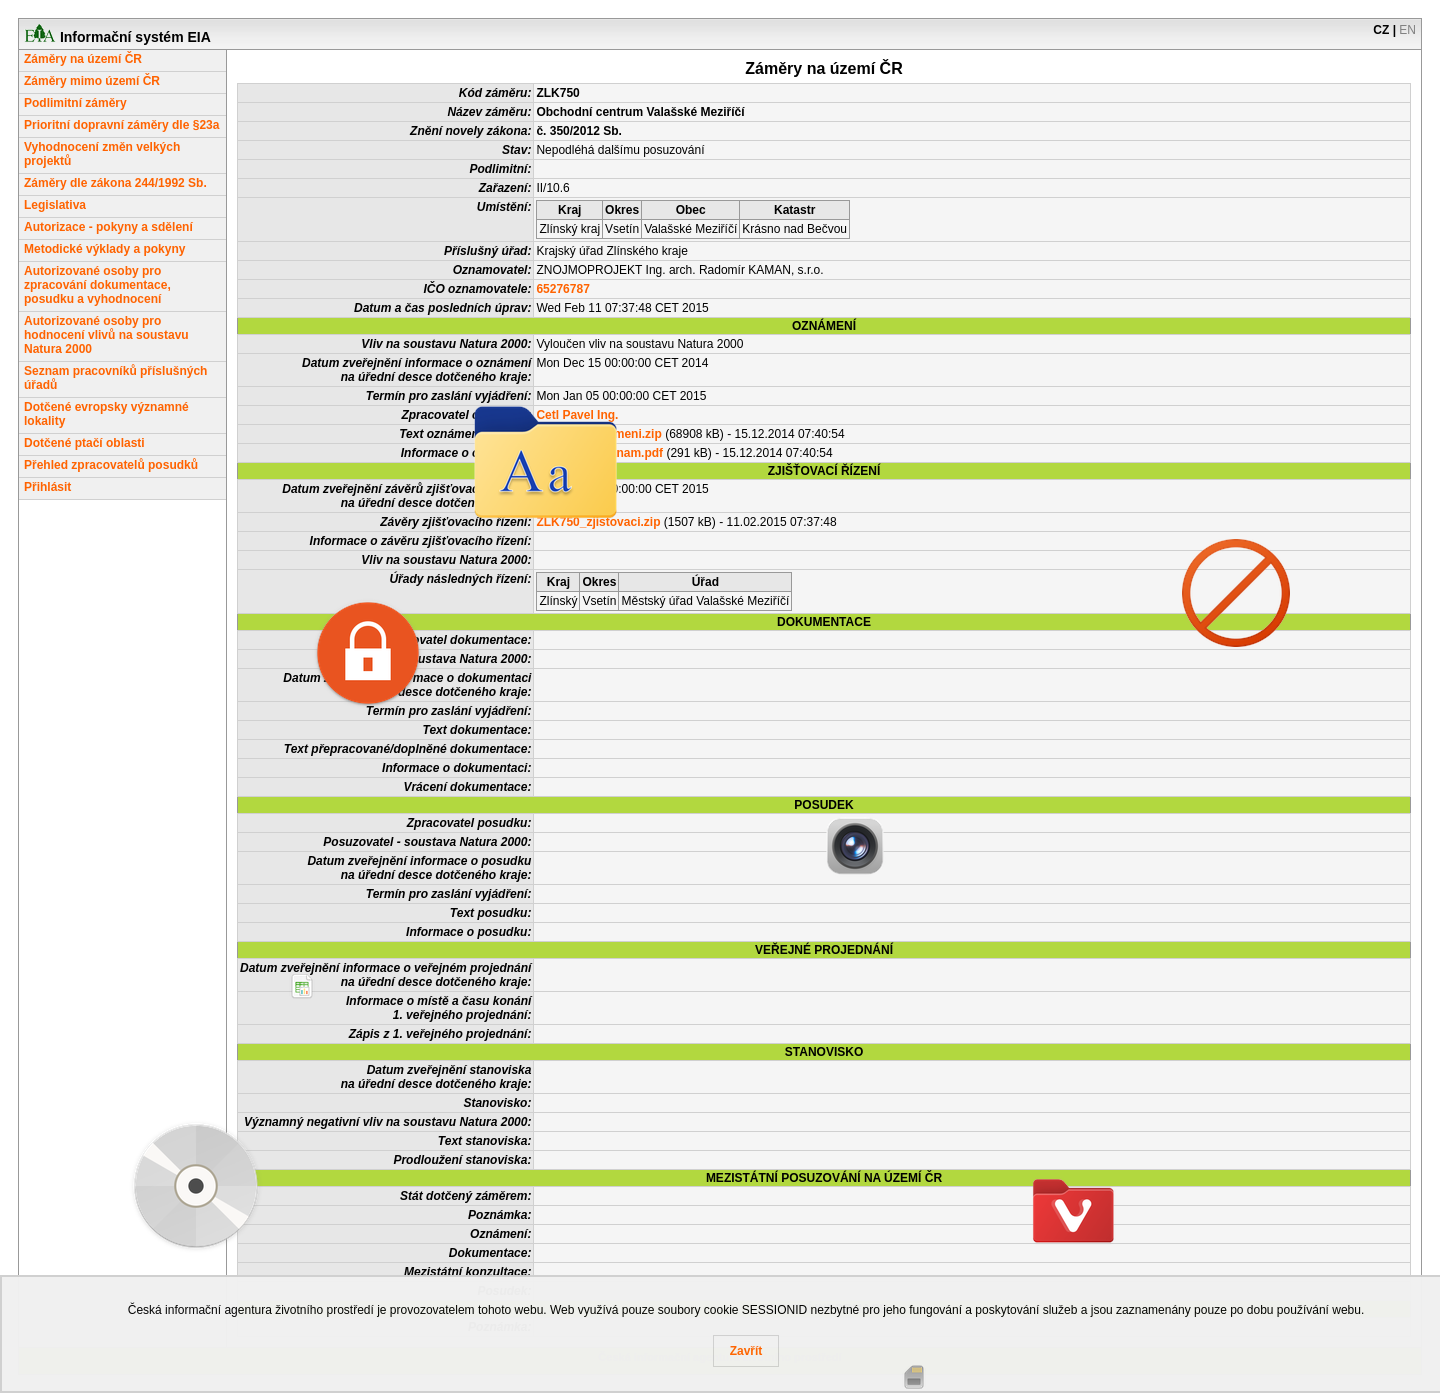 The width and height of the screenshot is (1440, 1393). I want to click on open fonts folder, so click(545, 466).